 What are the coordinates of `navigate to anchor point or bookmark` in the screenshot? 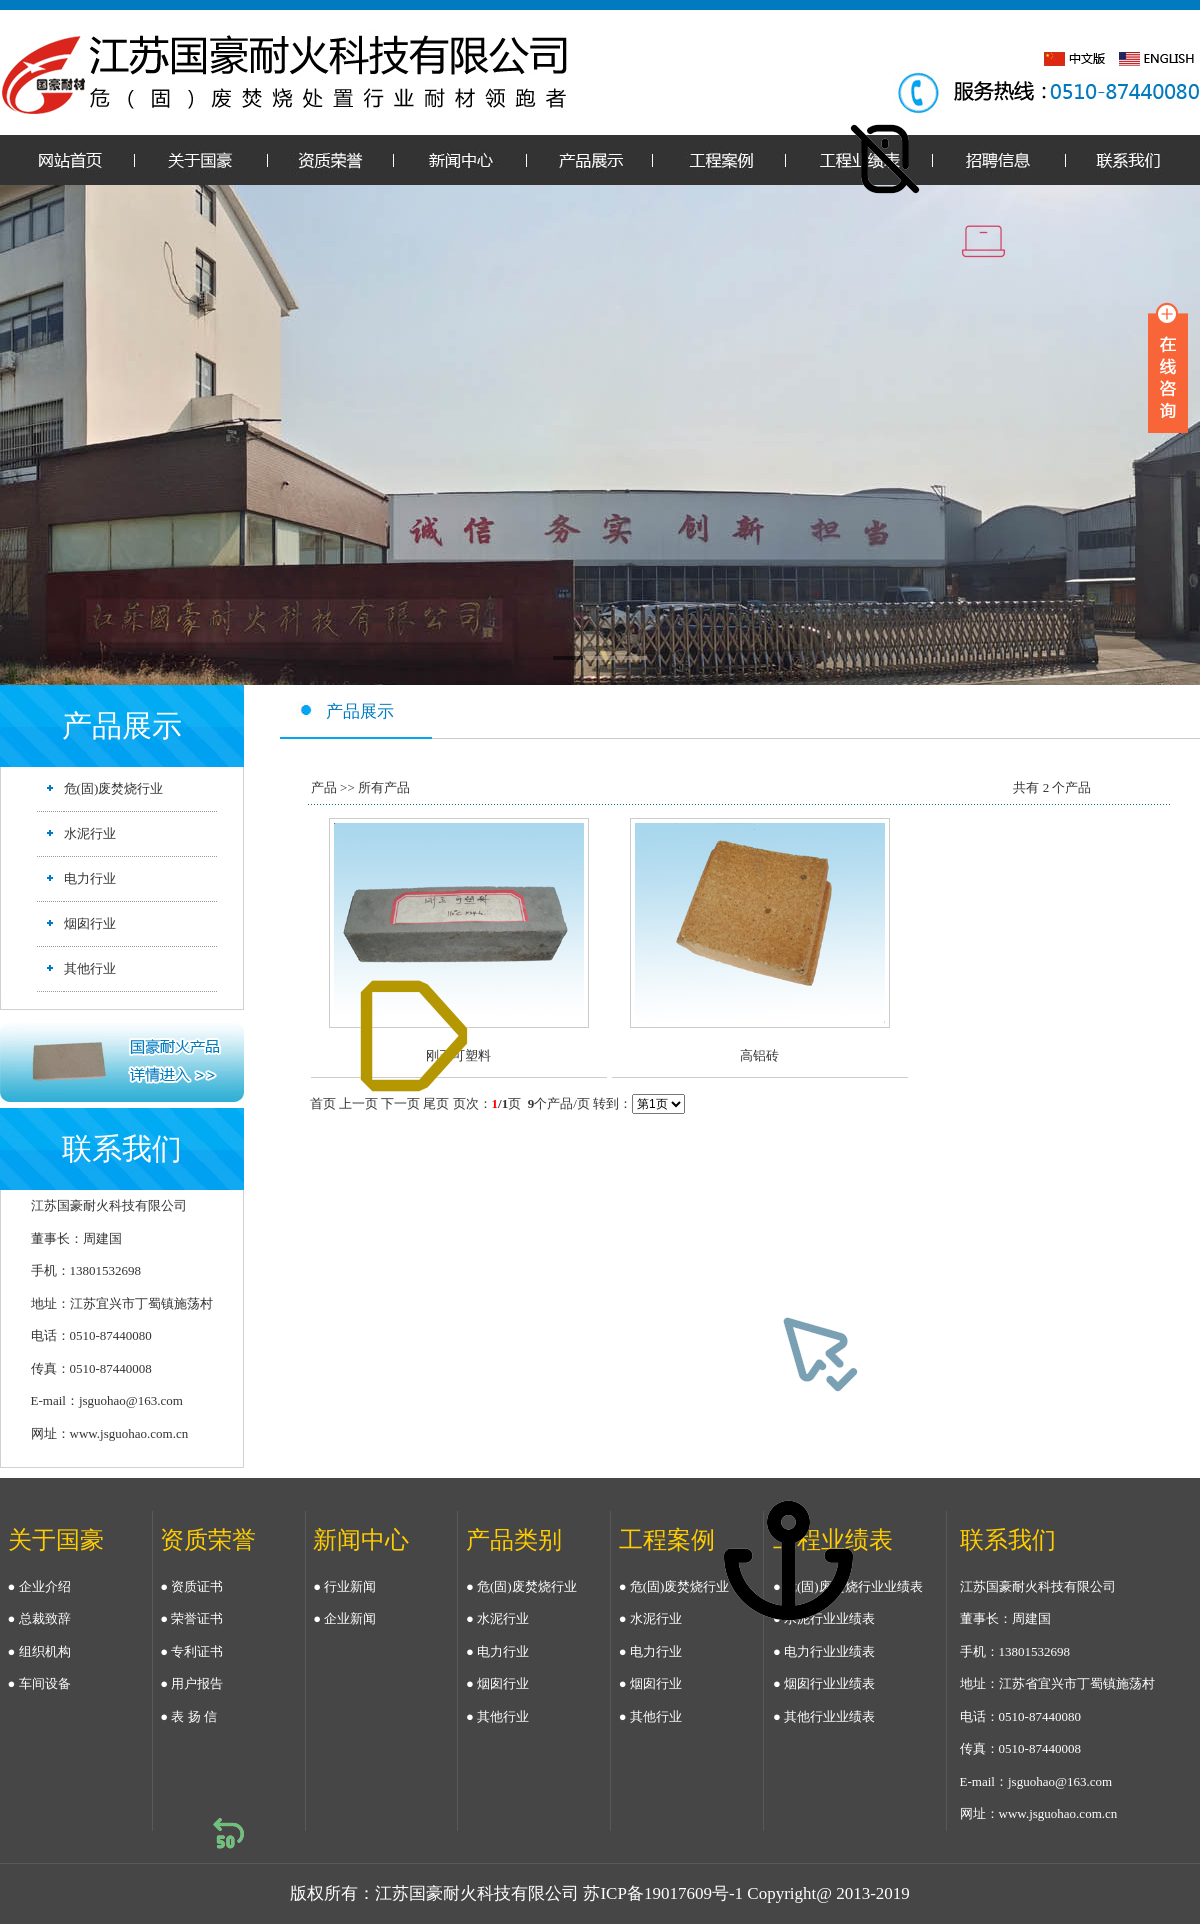 It's located at (788, 1560).